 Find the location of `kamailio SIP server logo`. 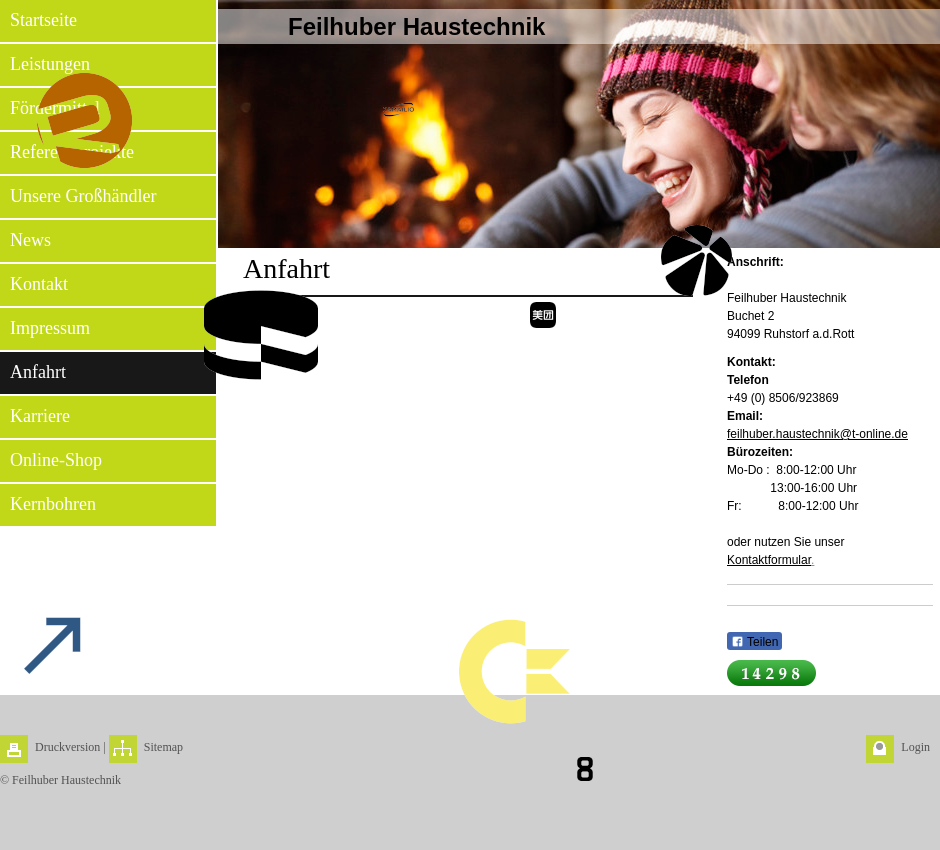

kamailio SIP server logo is located at coordinates (398, 109).